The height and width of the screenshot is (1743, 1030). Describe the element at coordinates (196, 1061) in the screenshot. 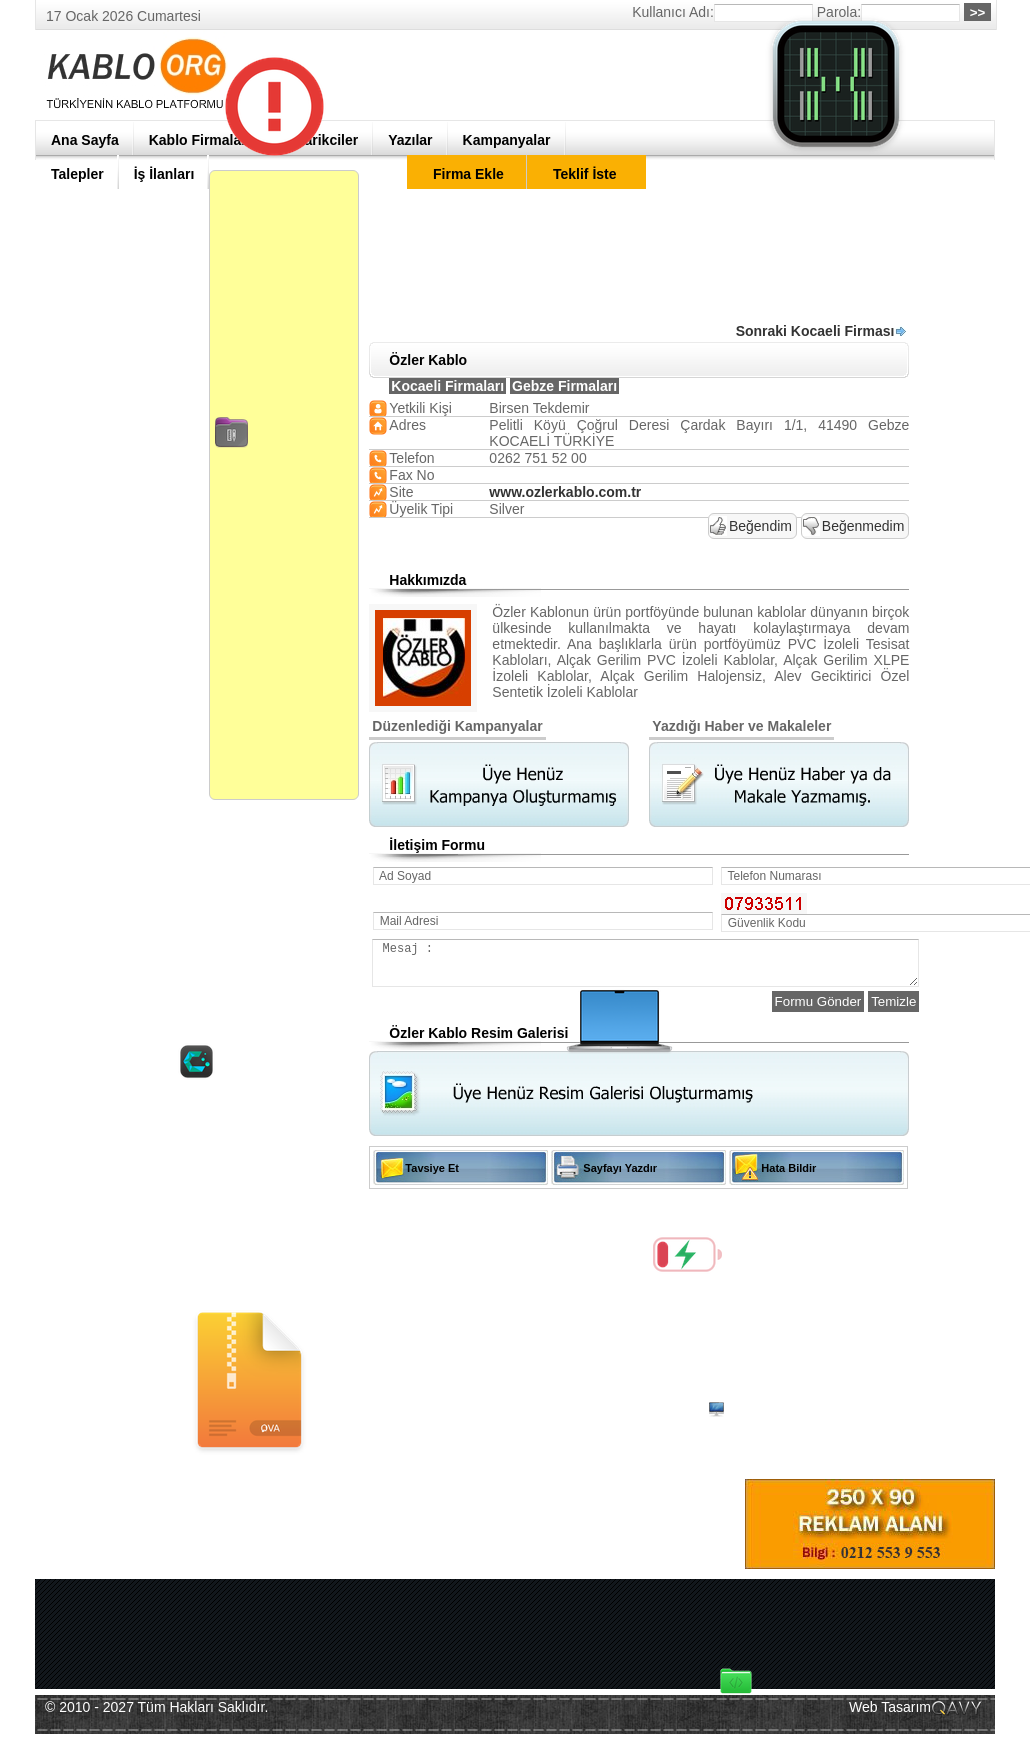

I see `open cachyos welcome app` at that location.